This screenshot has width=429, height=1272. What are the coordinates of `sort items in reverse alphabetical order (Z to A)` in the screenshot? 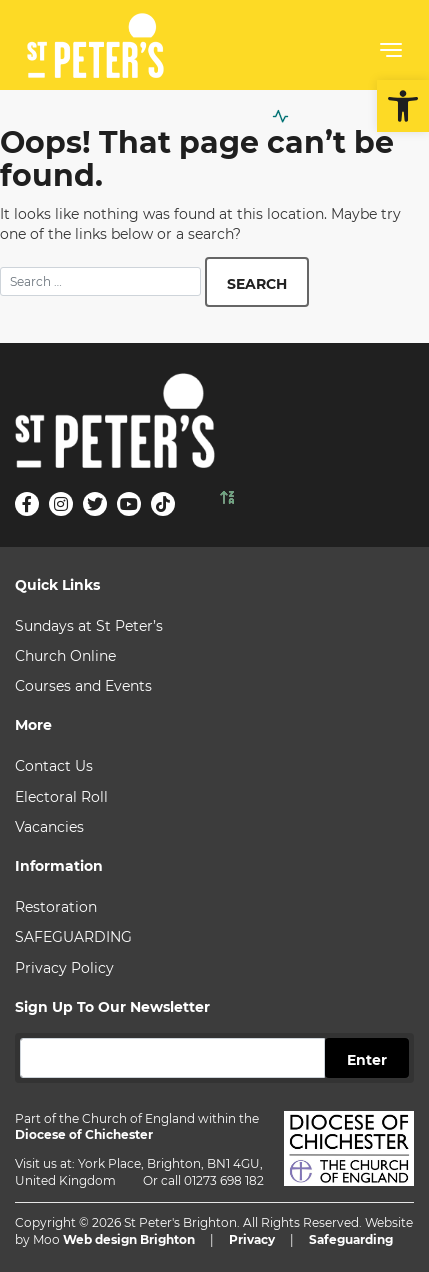 It's located at (227, 497).